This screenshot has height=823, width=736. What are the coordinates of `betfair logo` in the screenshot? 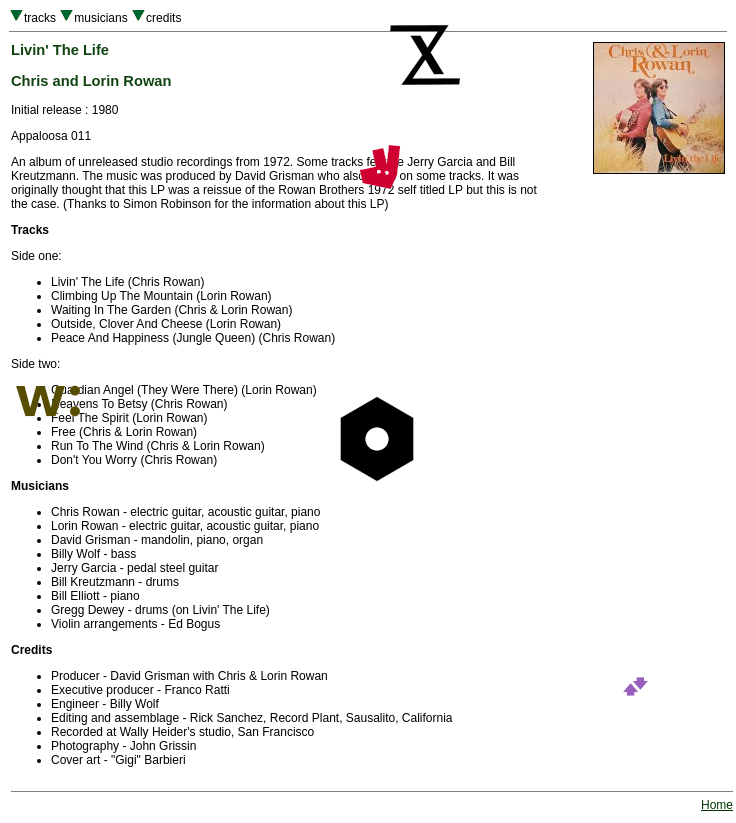 It's located at (635, 686).